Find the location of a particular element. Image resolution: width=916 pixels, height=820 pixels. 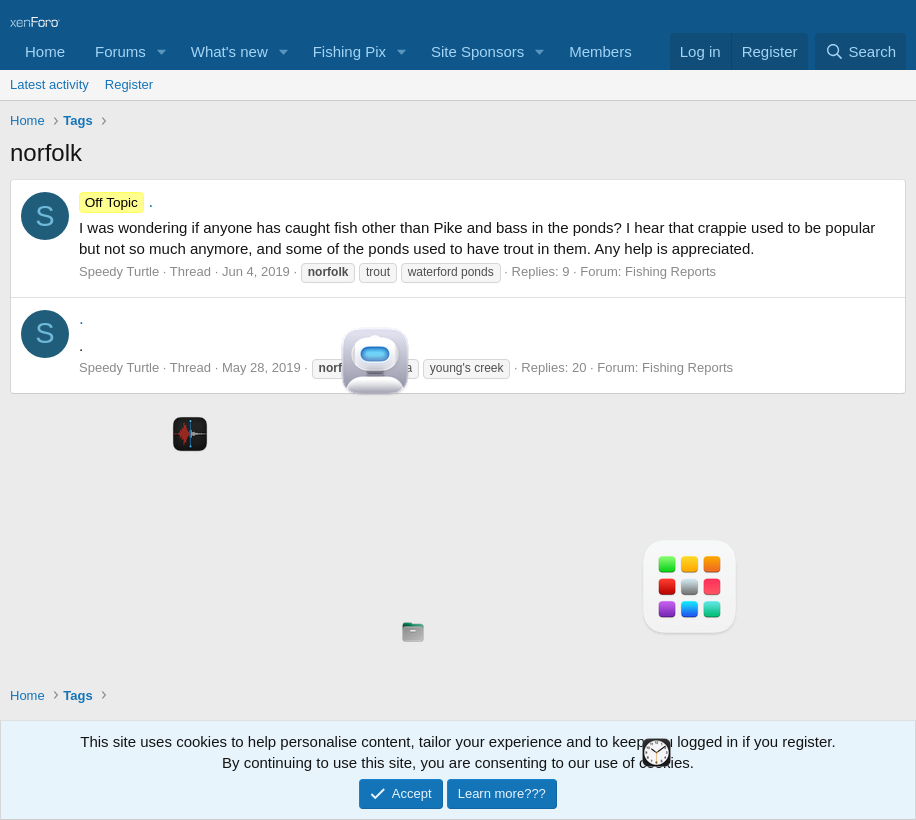

open Launchpad to view all applications is located at coordinates (689, 586).